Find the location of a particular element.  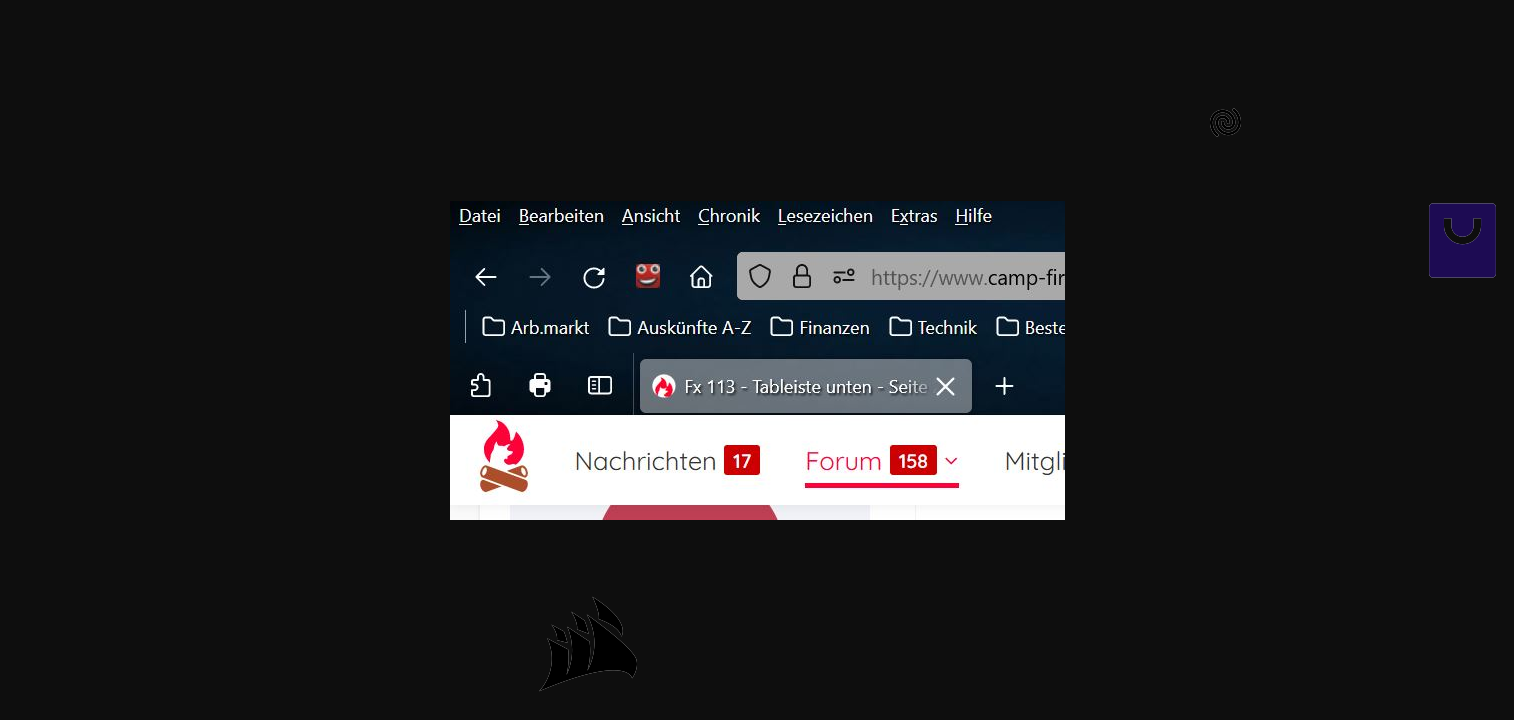

lucide icon library logo is located at coordinates (1225, 122).